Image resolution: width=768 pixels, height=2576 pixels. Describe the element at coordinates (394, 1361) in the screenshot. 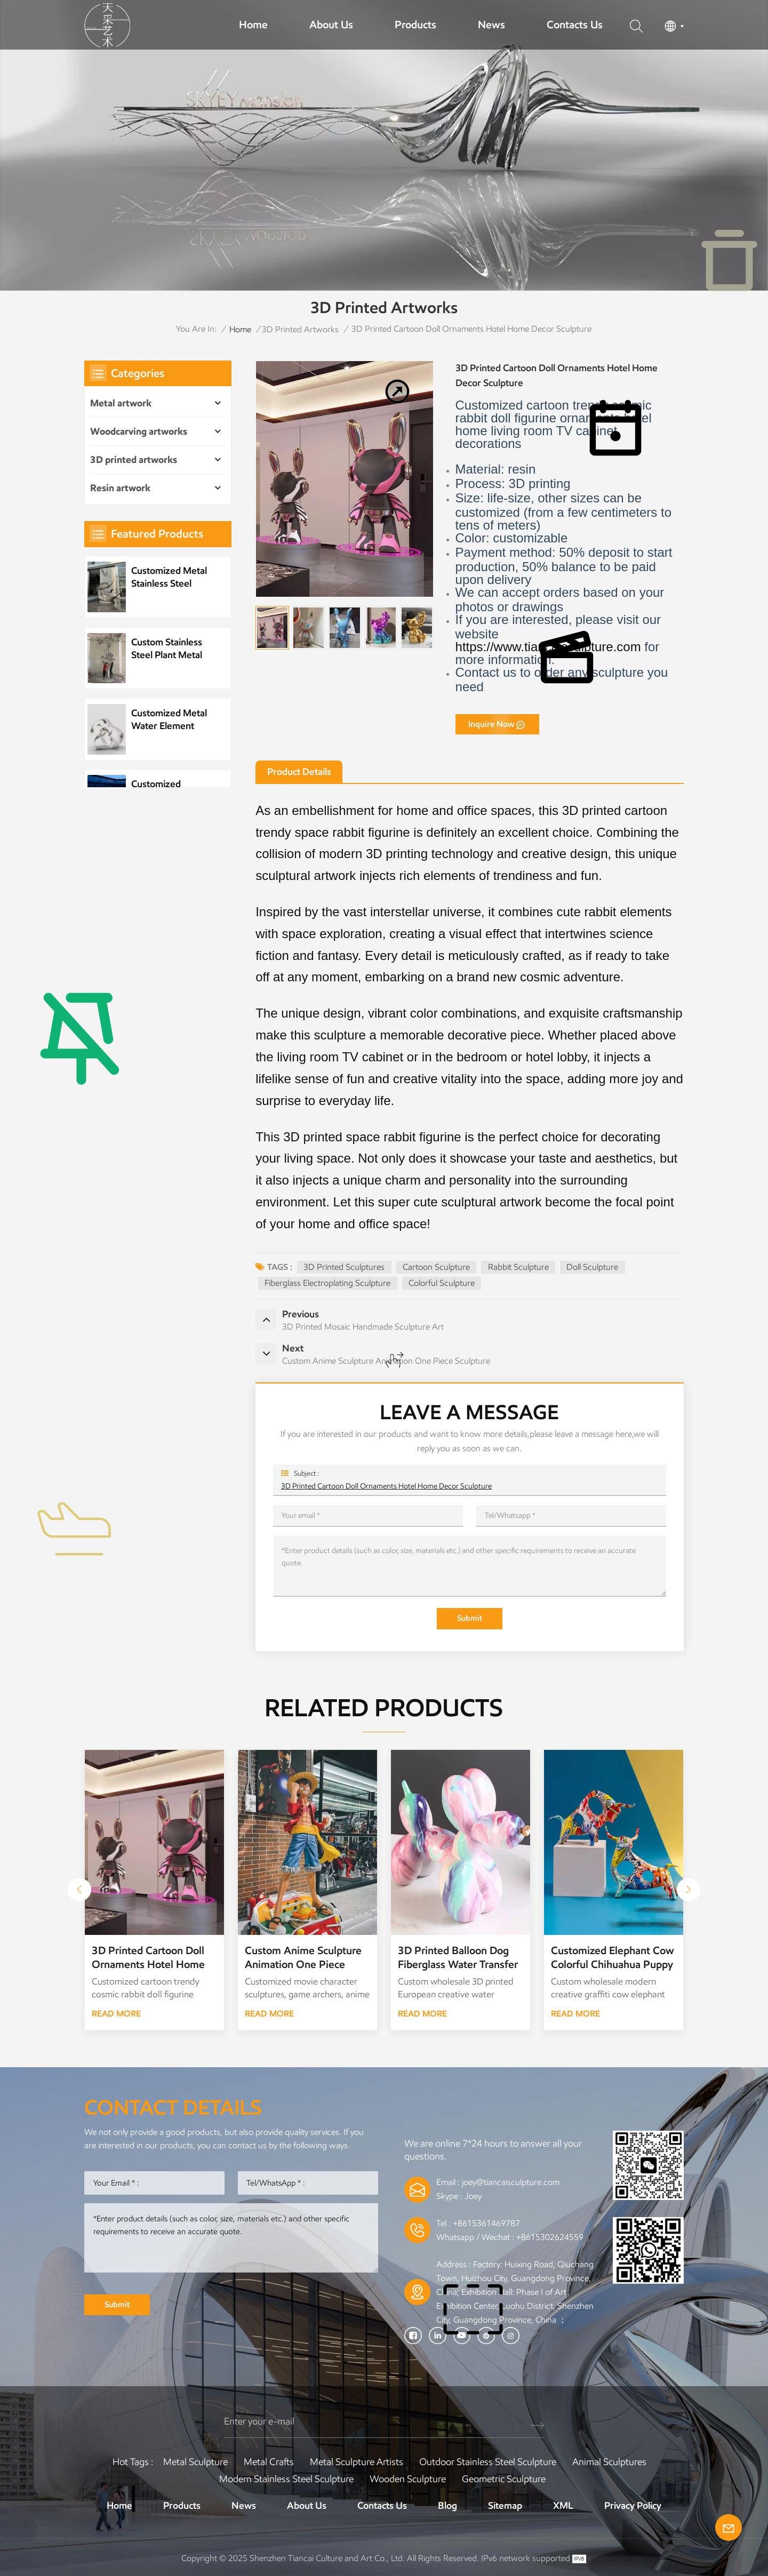

I see `swipe right to continue or proceed` at that location.